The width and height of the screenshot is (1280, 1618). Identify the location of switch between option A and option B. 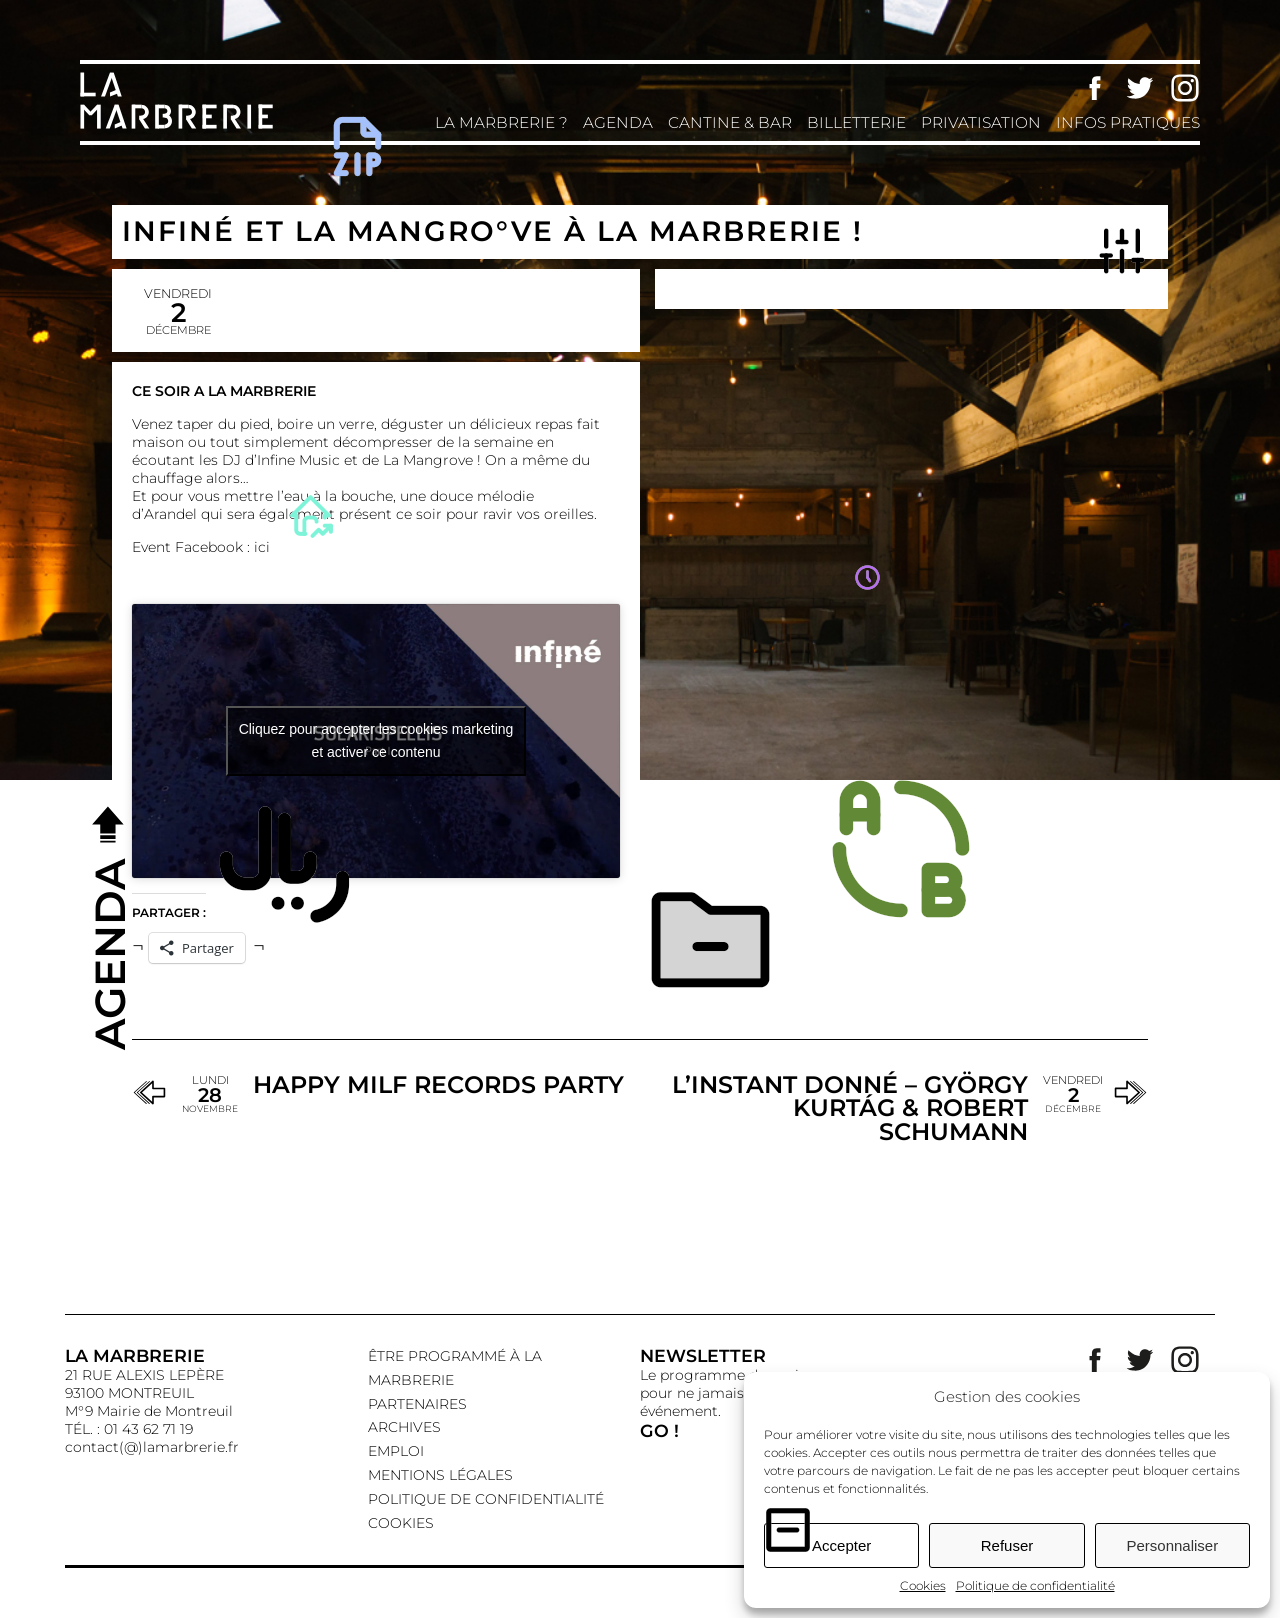
(901, 849).